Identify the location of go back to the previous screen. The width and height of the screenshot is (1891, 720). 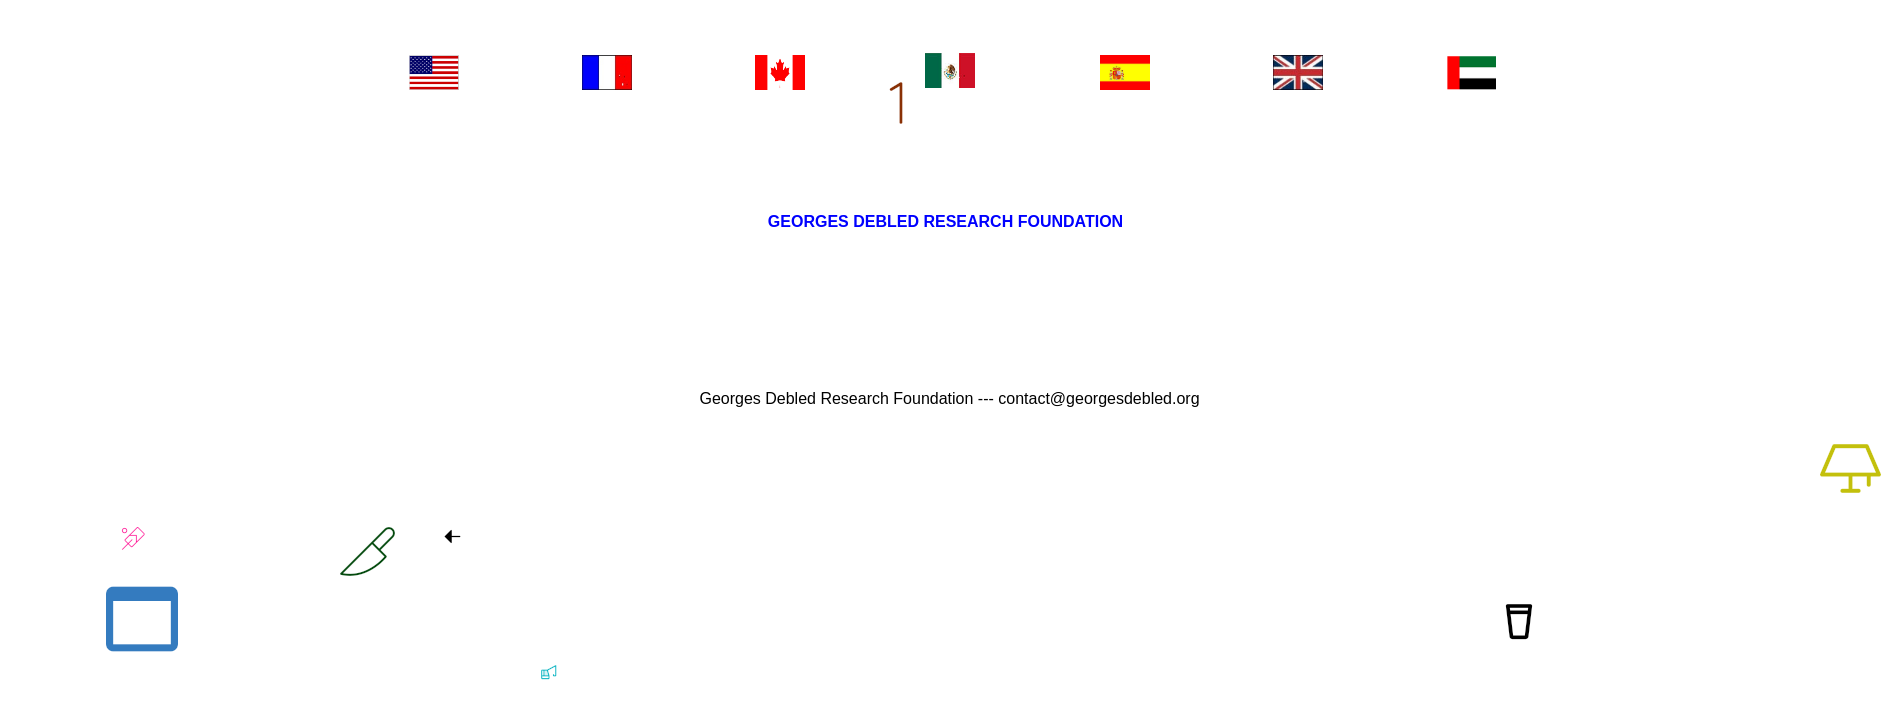
(452, 536).